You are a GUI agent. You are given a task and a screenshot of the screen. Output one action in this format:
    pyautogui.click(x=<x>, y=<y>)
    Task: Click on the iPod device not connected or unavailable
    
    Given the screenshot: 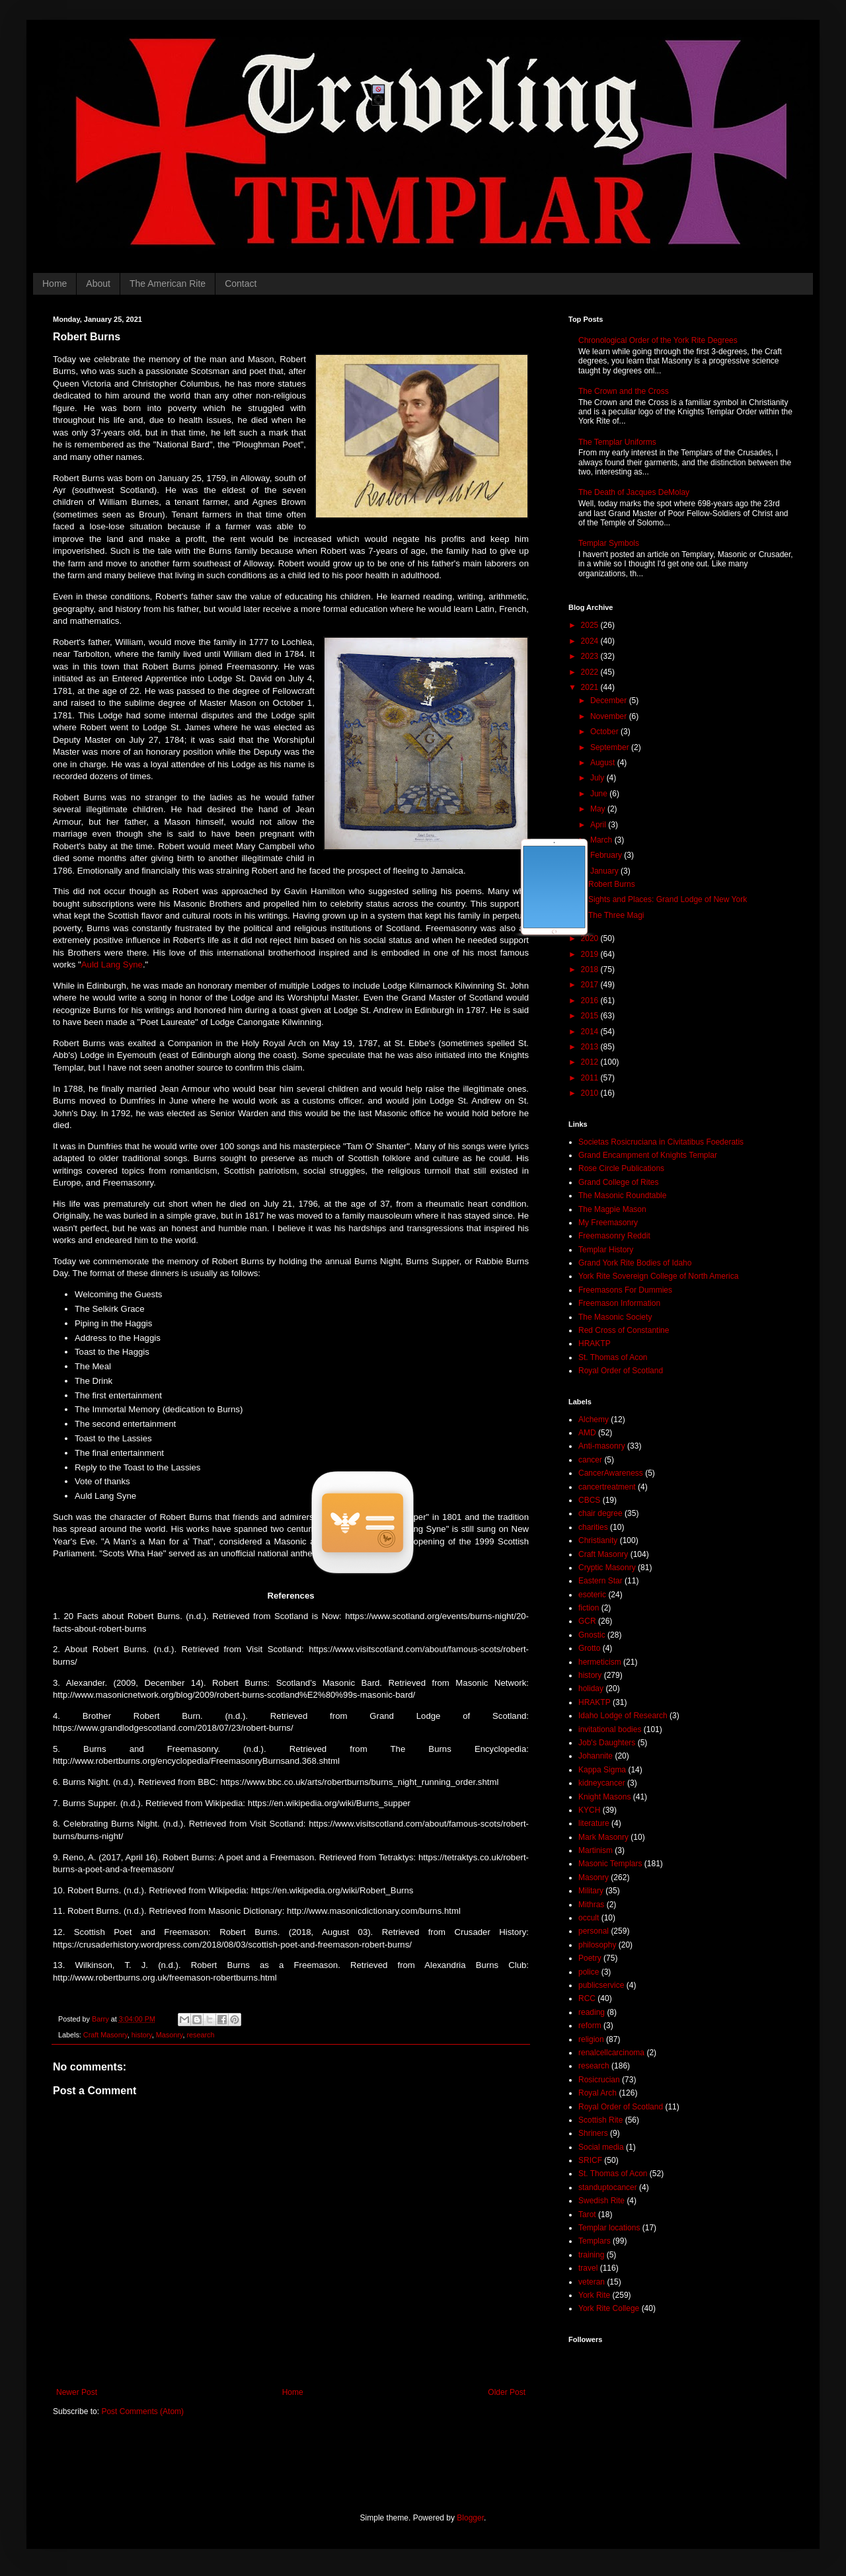 What is the action you would take?
    pyautogui.click(x=378, y=95)
    